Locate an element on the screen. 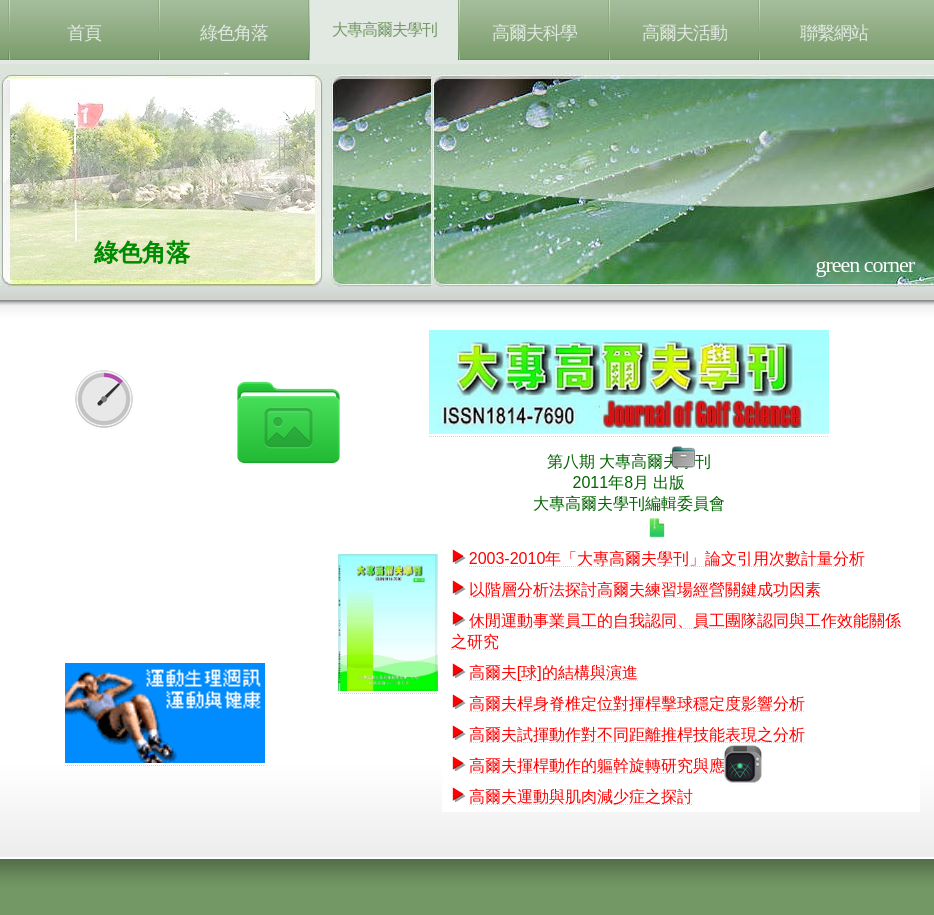  open sysprof system profiler application is located at coordinates (104, 399).